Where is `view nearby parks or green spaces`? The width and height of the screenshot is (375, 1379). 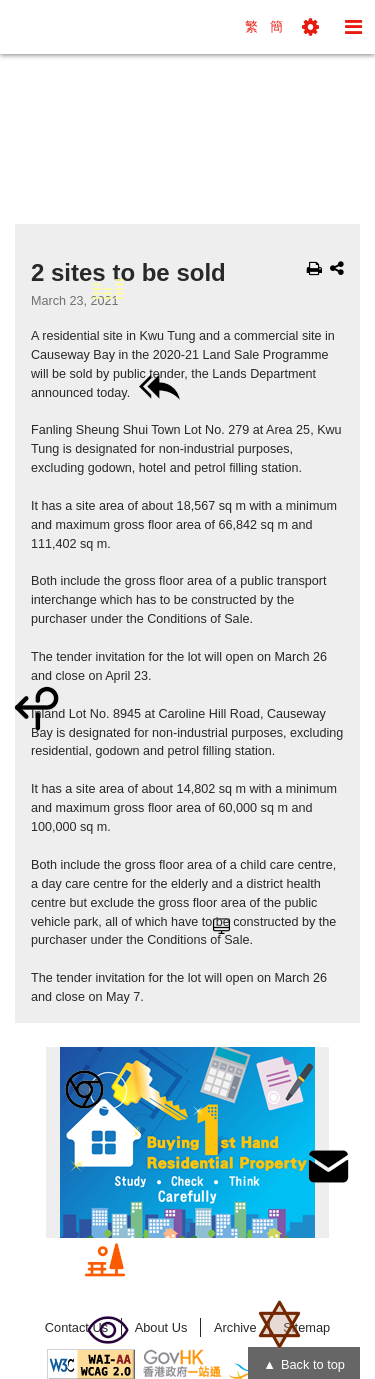
view nearby parks or green spaces is located at coordinates (105, 1262).